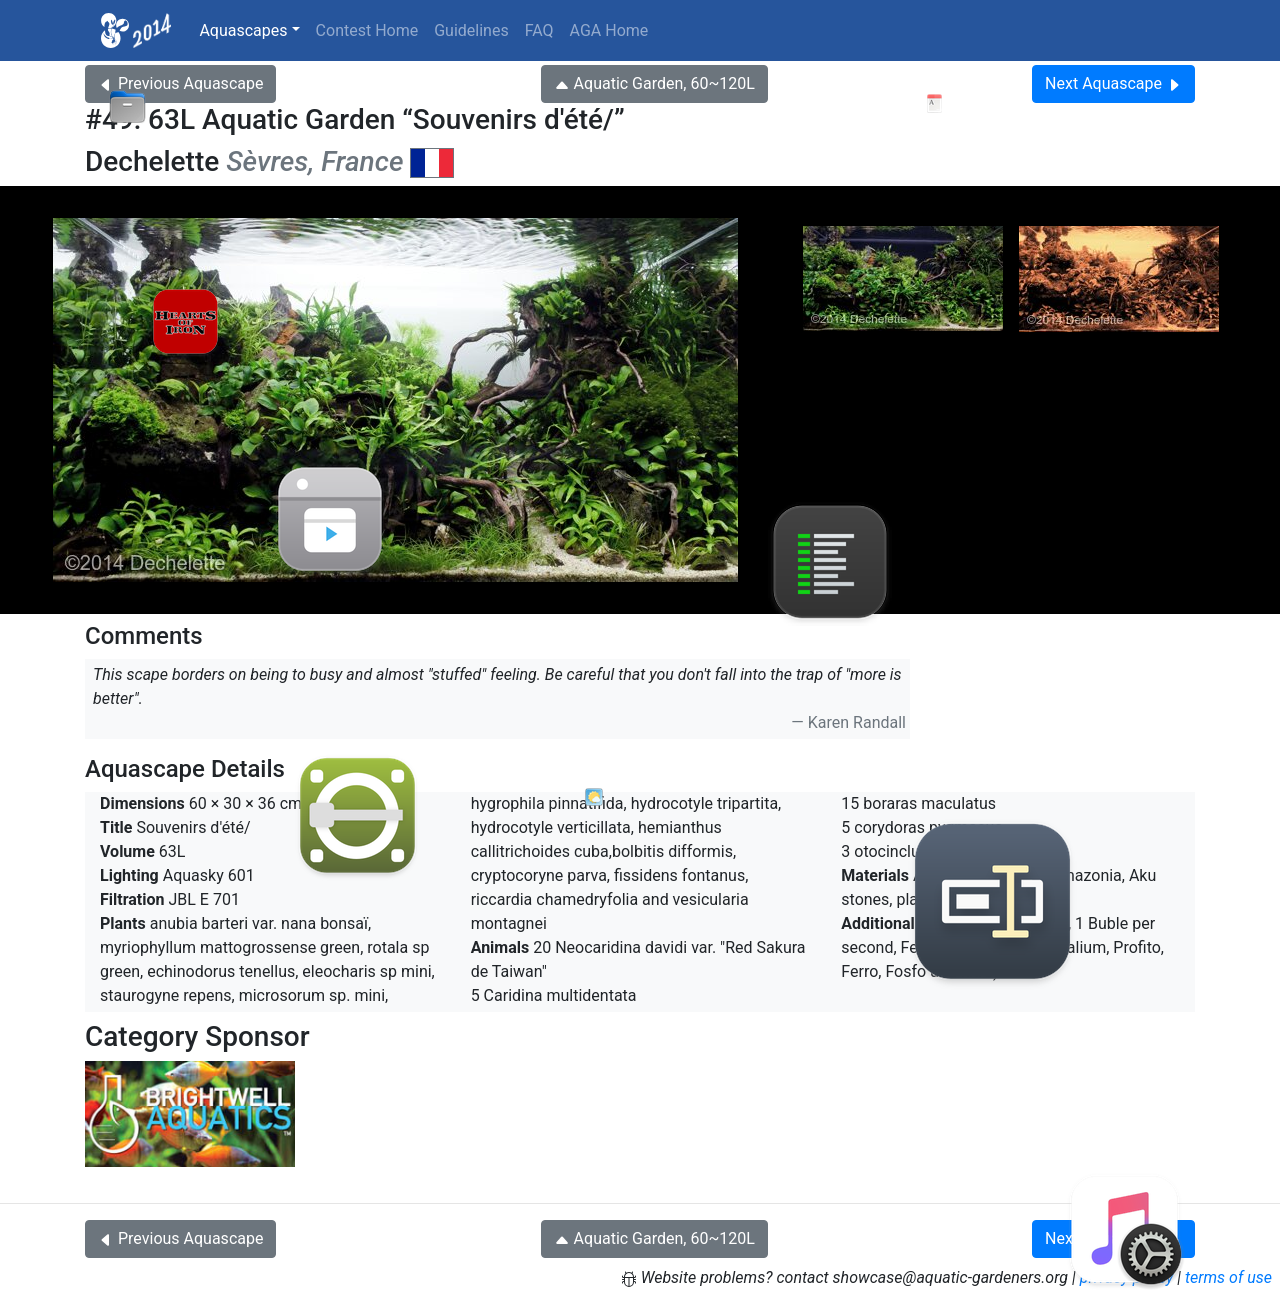  I want to click on open LibreCAD application, so click(357, 815).